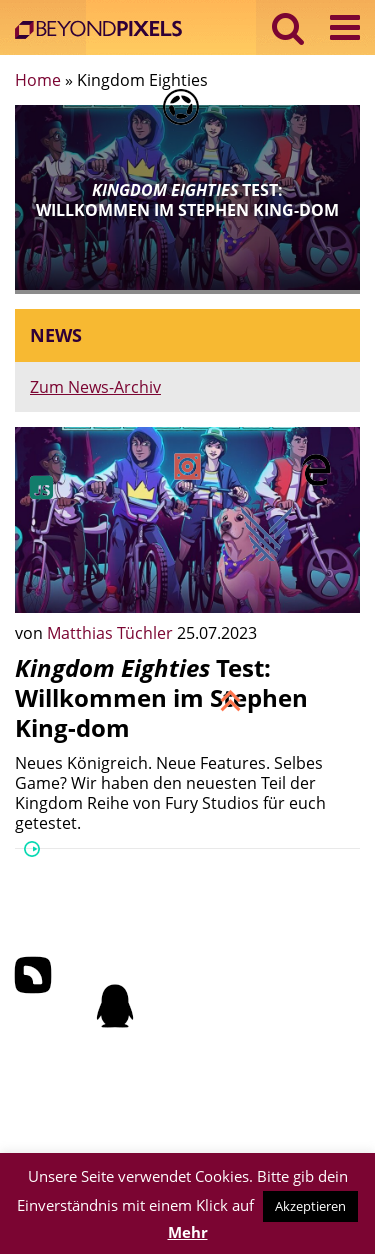 The image size is (375, 1254). What do you see at coordinates (33, 975) in the screenshot?
I see `open Spectrum community app` at bounding box center [33, 975].